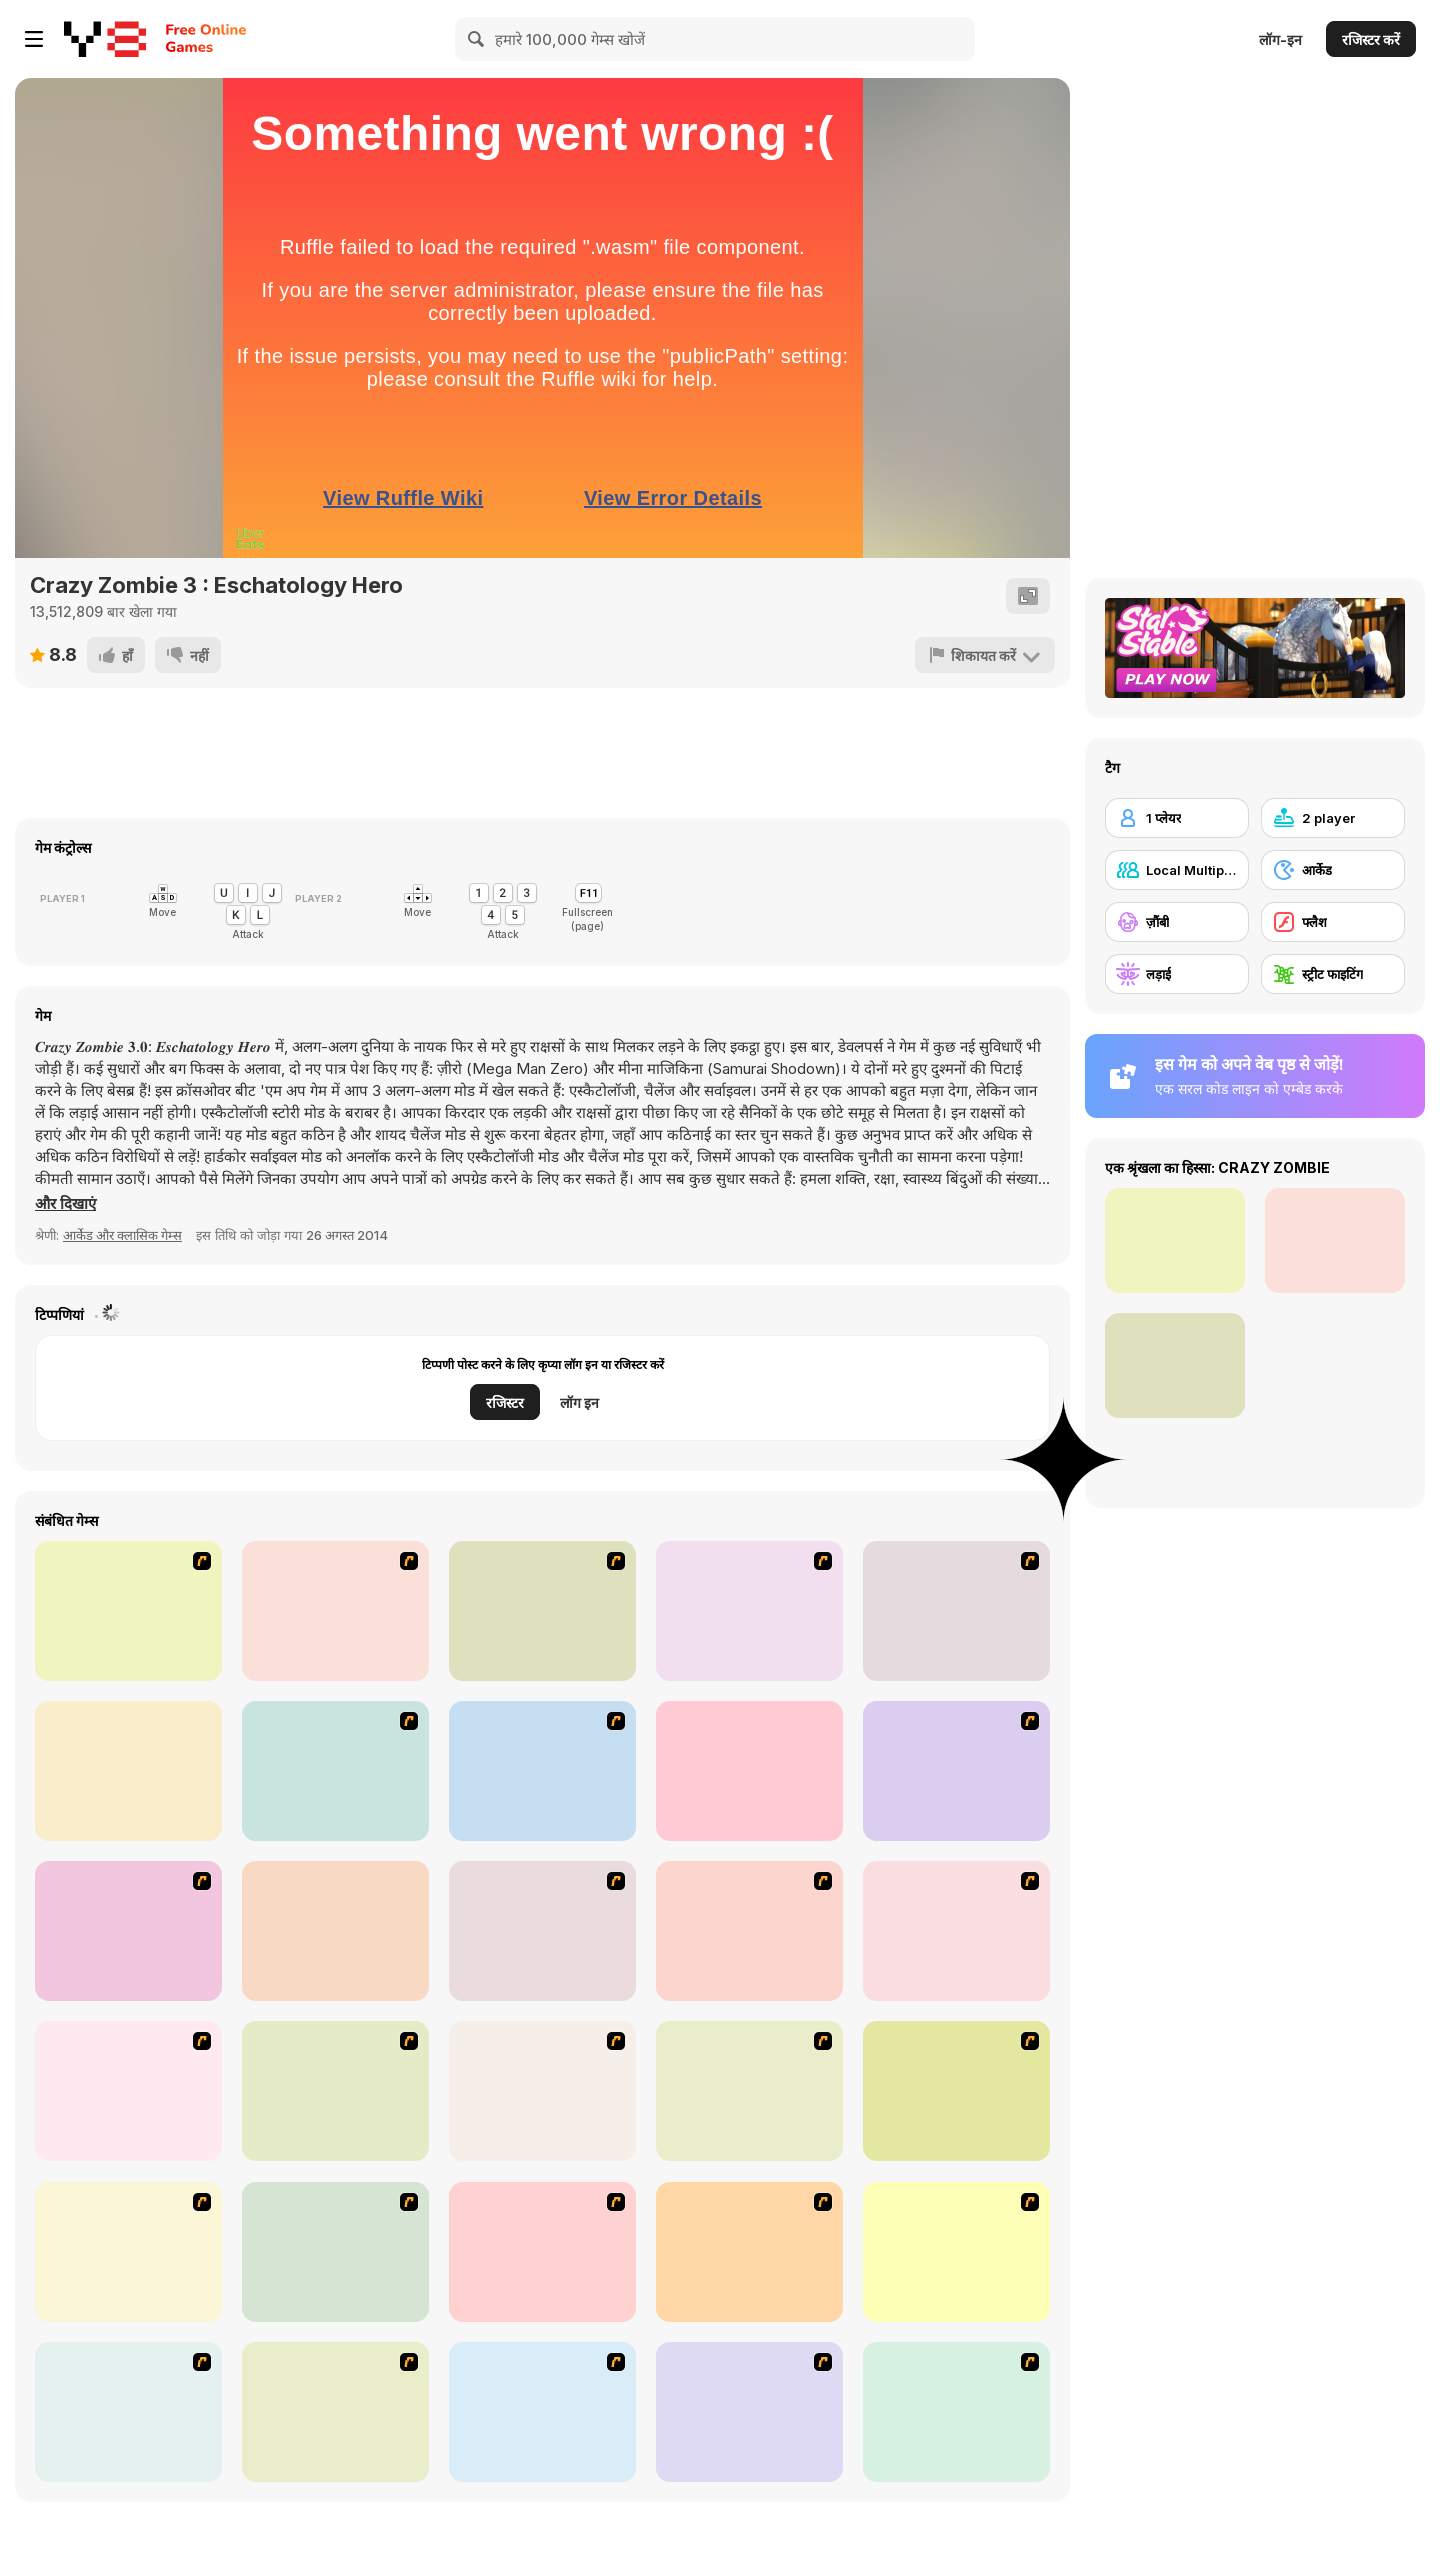 The image size is (1440, 2552). I want to click on open the Uber Eats app, so click(250, 538).